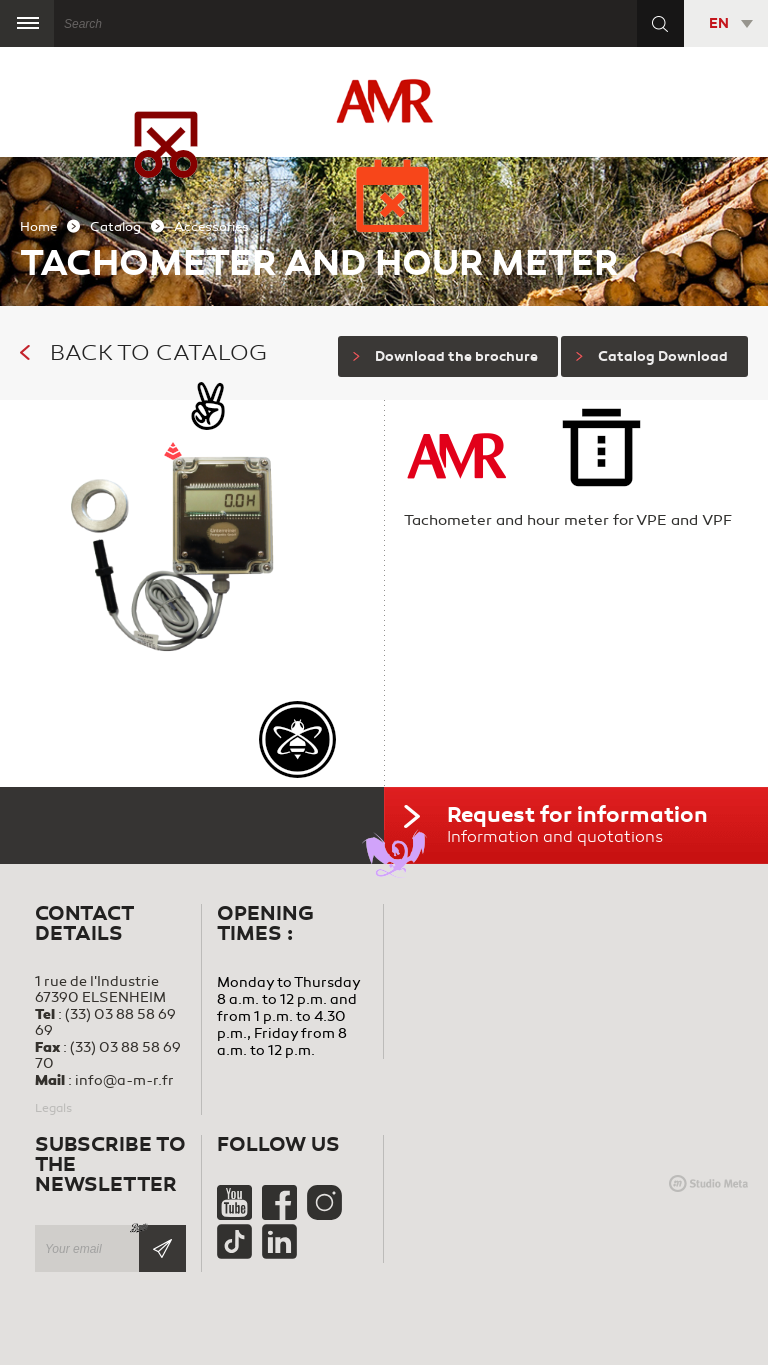  I want to click on capture a screenshot, so click(166, 143).